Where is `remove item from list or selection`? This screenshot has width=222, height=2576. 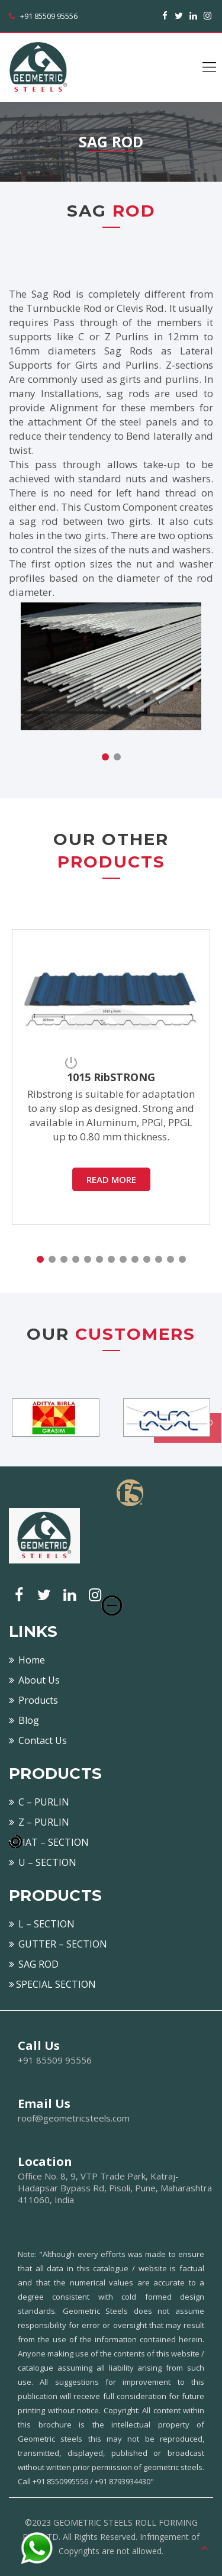 remove item from list or selection is located at coordinates (112, 1605).